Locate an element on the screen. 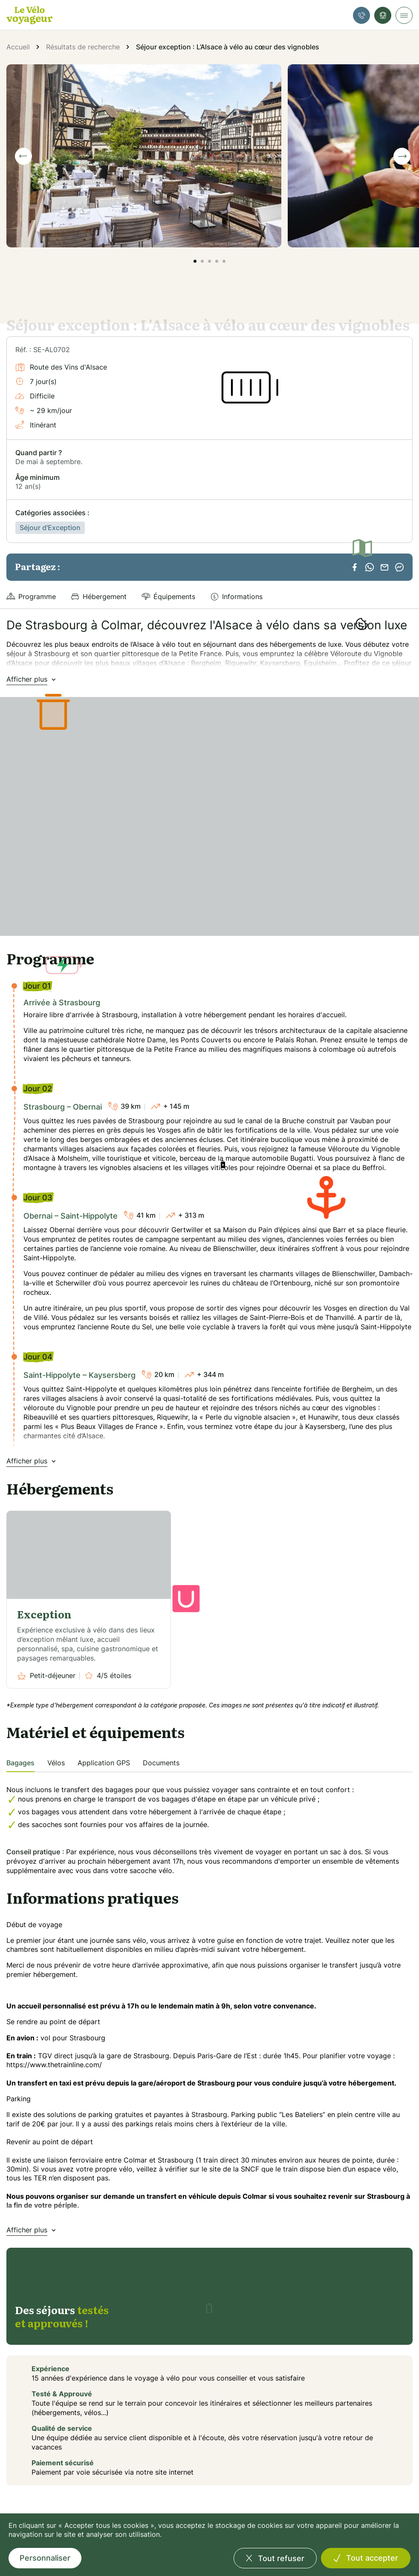 This screenshot has height=2576, width=419. open map view is located at coordinates (362, 548).